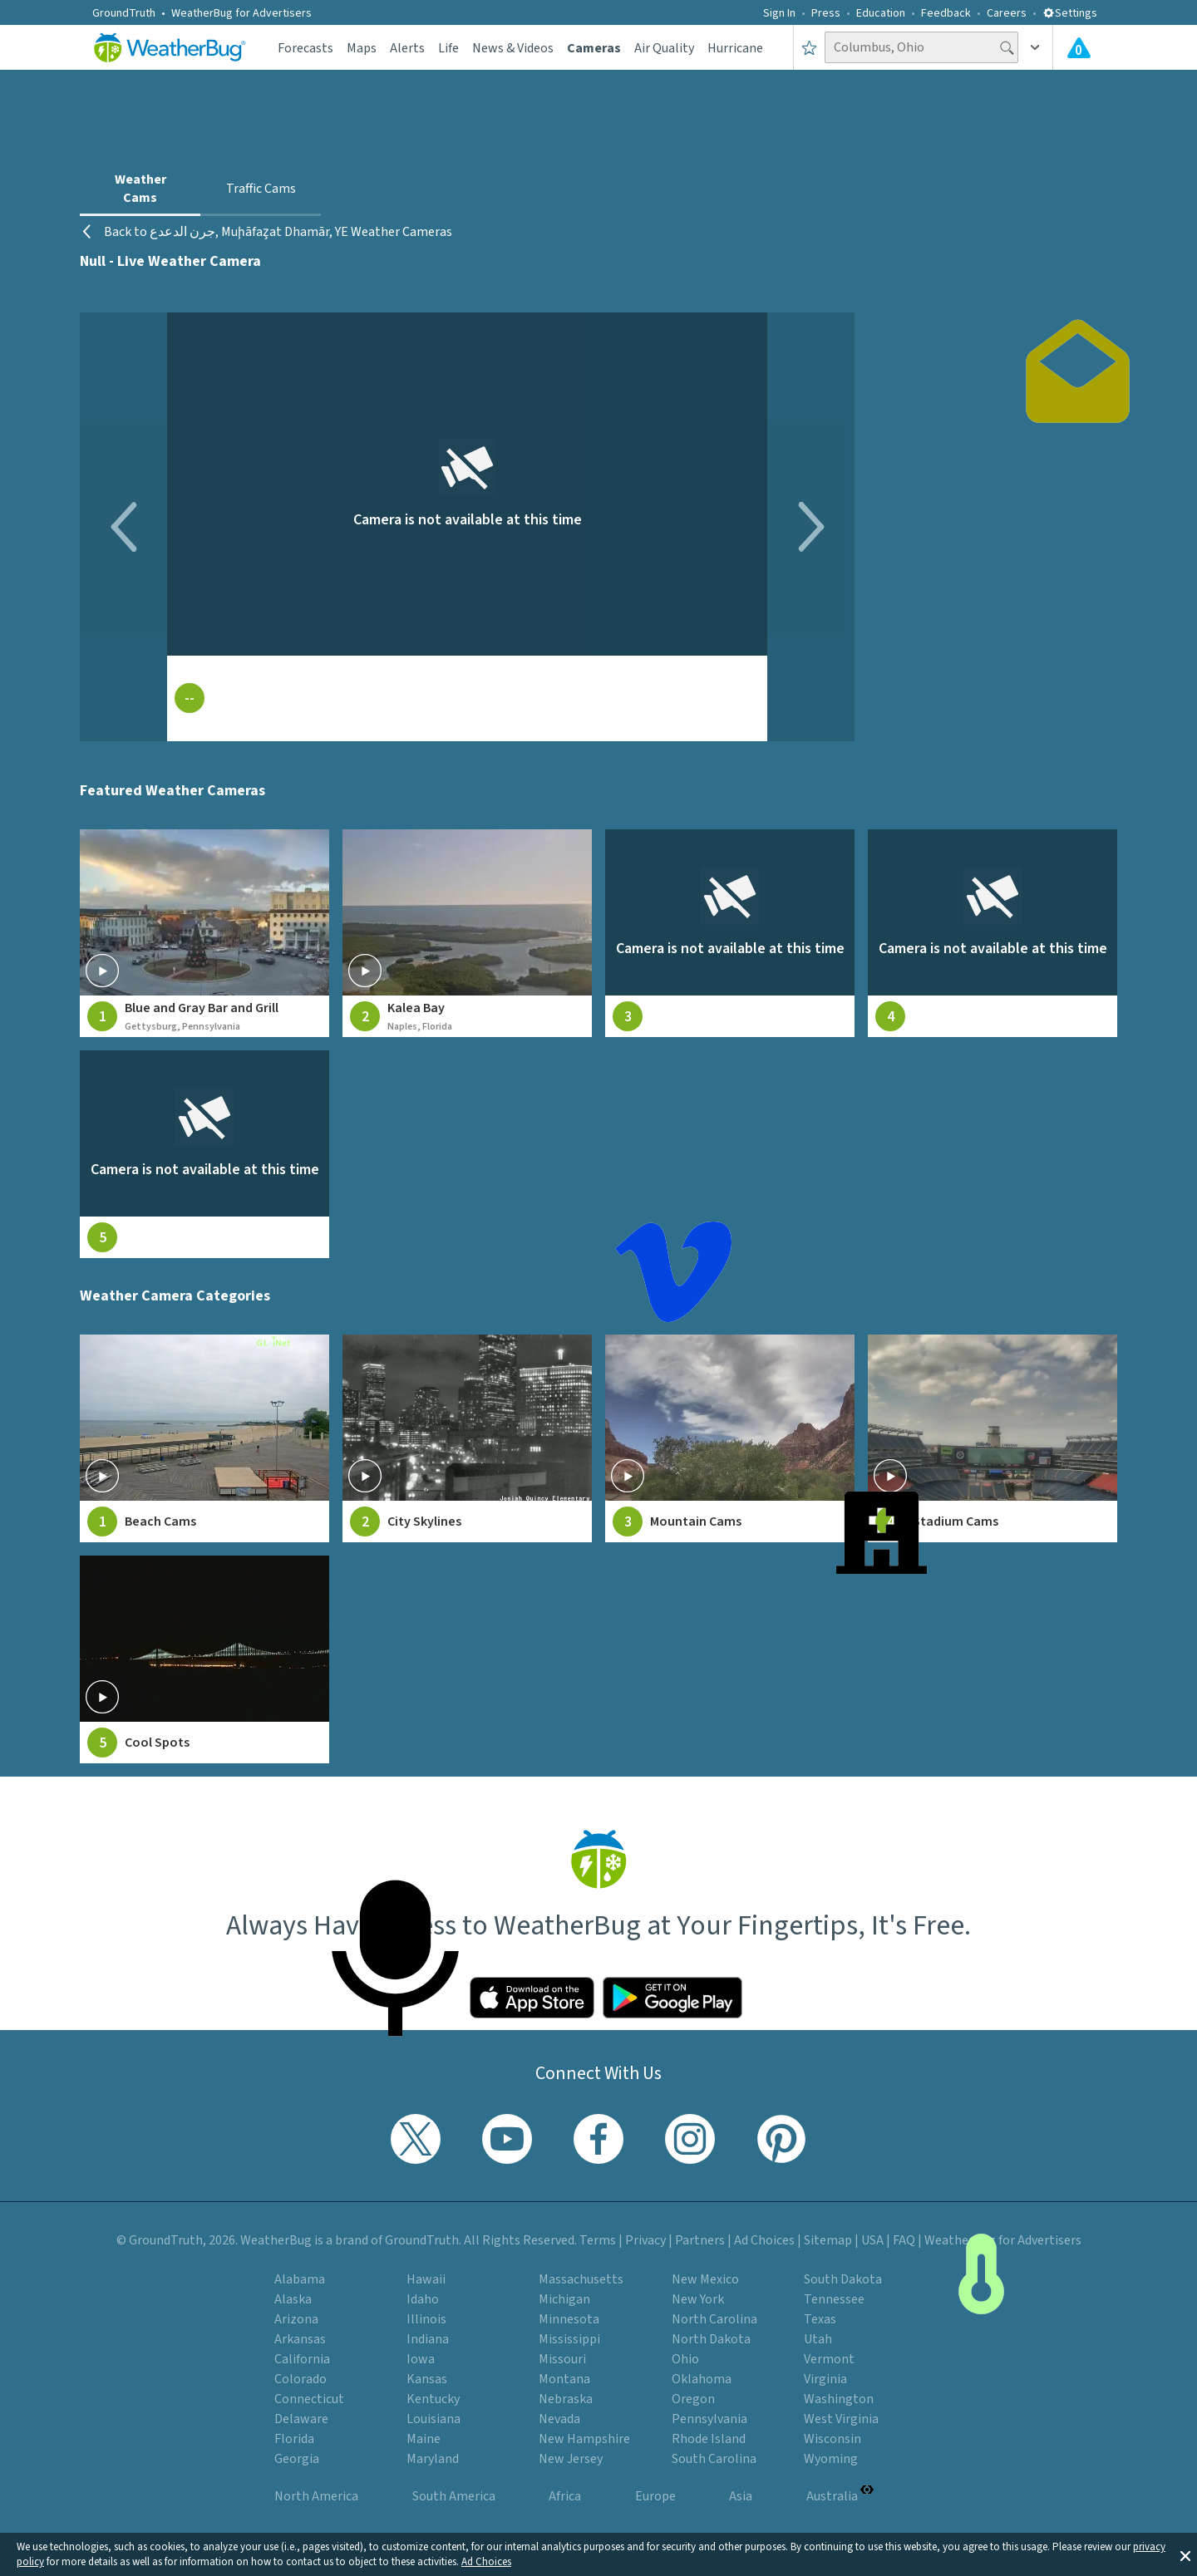  I want to click on open the Vimeo app, so click(673, 1271).